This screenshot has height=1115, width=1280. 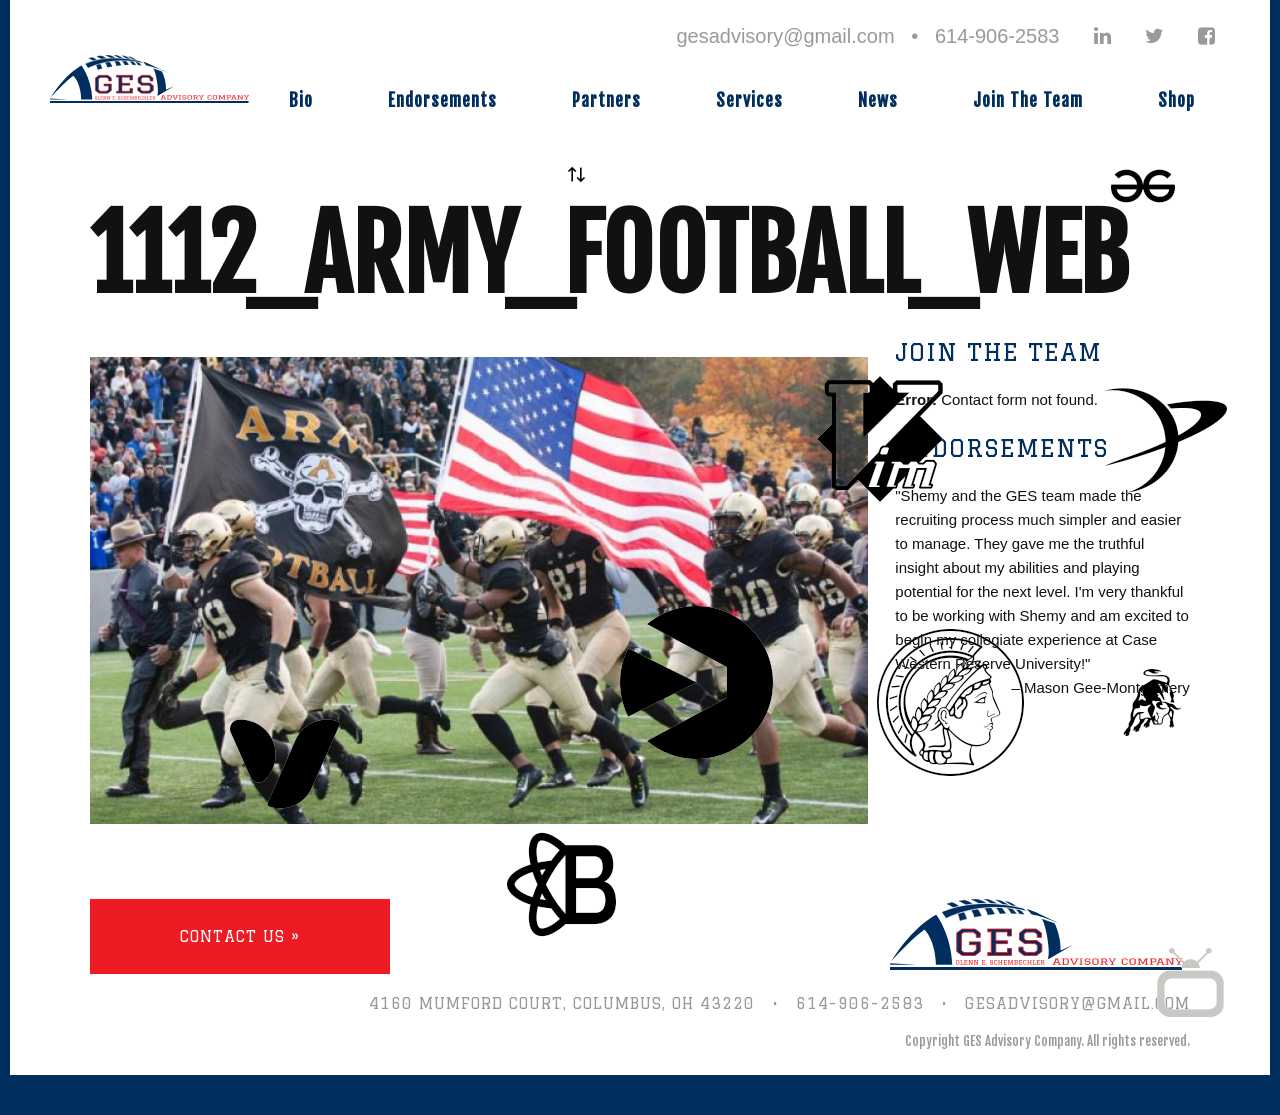 What do you see at coordinates (1143, 186) in the screenshot?
I see `visit geeksforgeeks website` at bounding box center [1143, 186].